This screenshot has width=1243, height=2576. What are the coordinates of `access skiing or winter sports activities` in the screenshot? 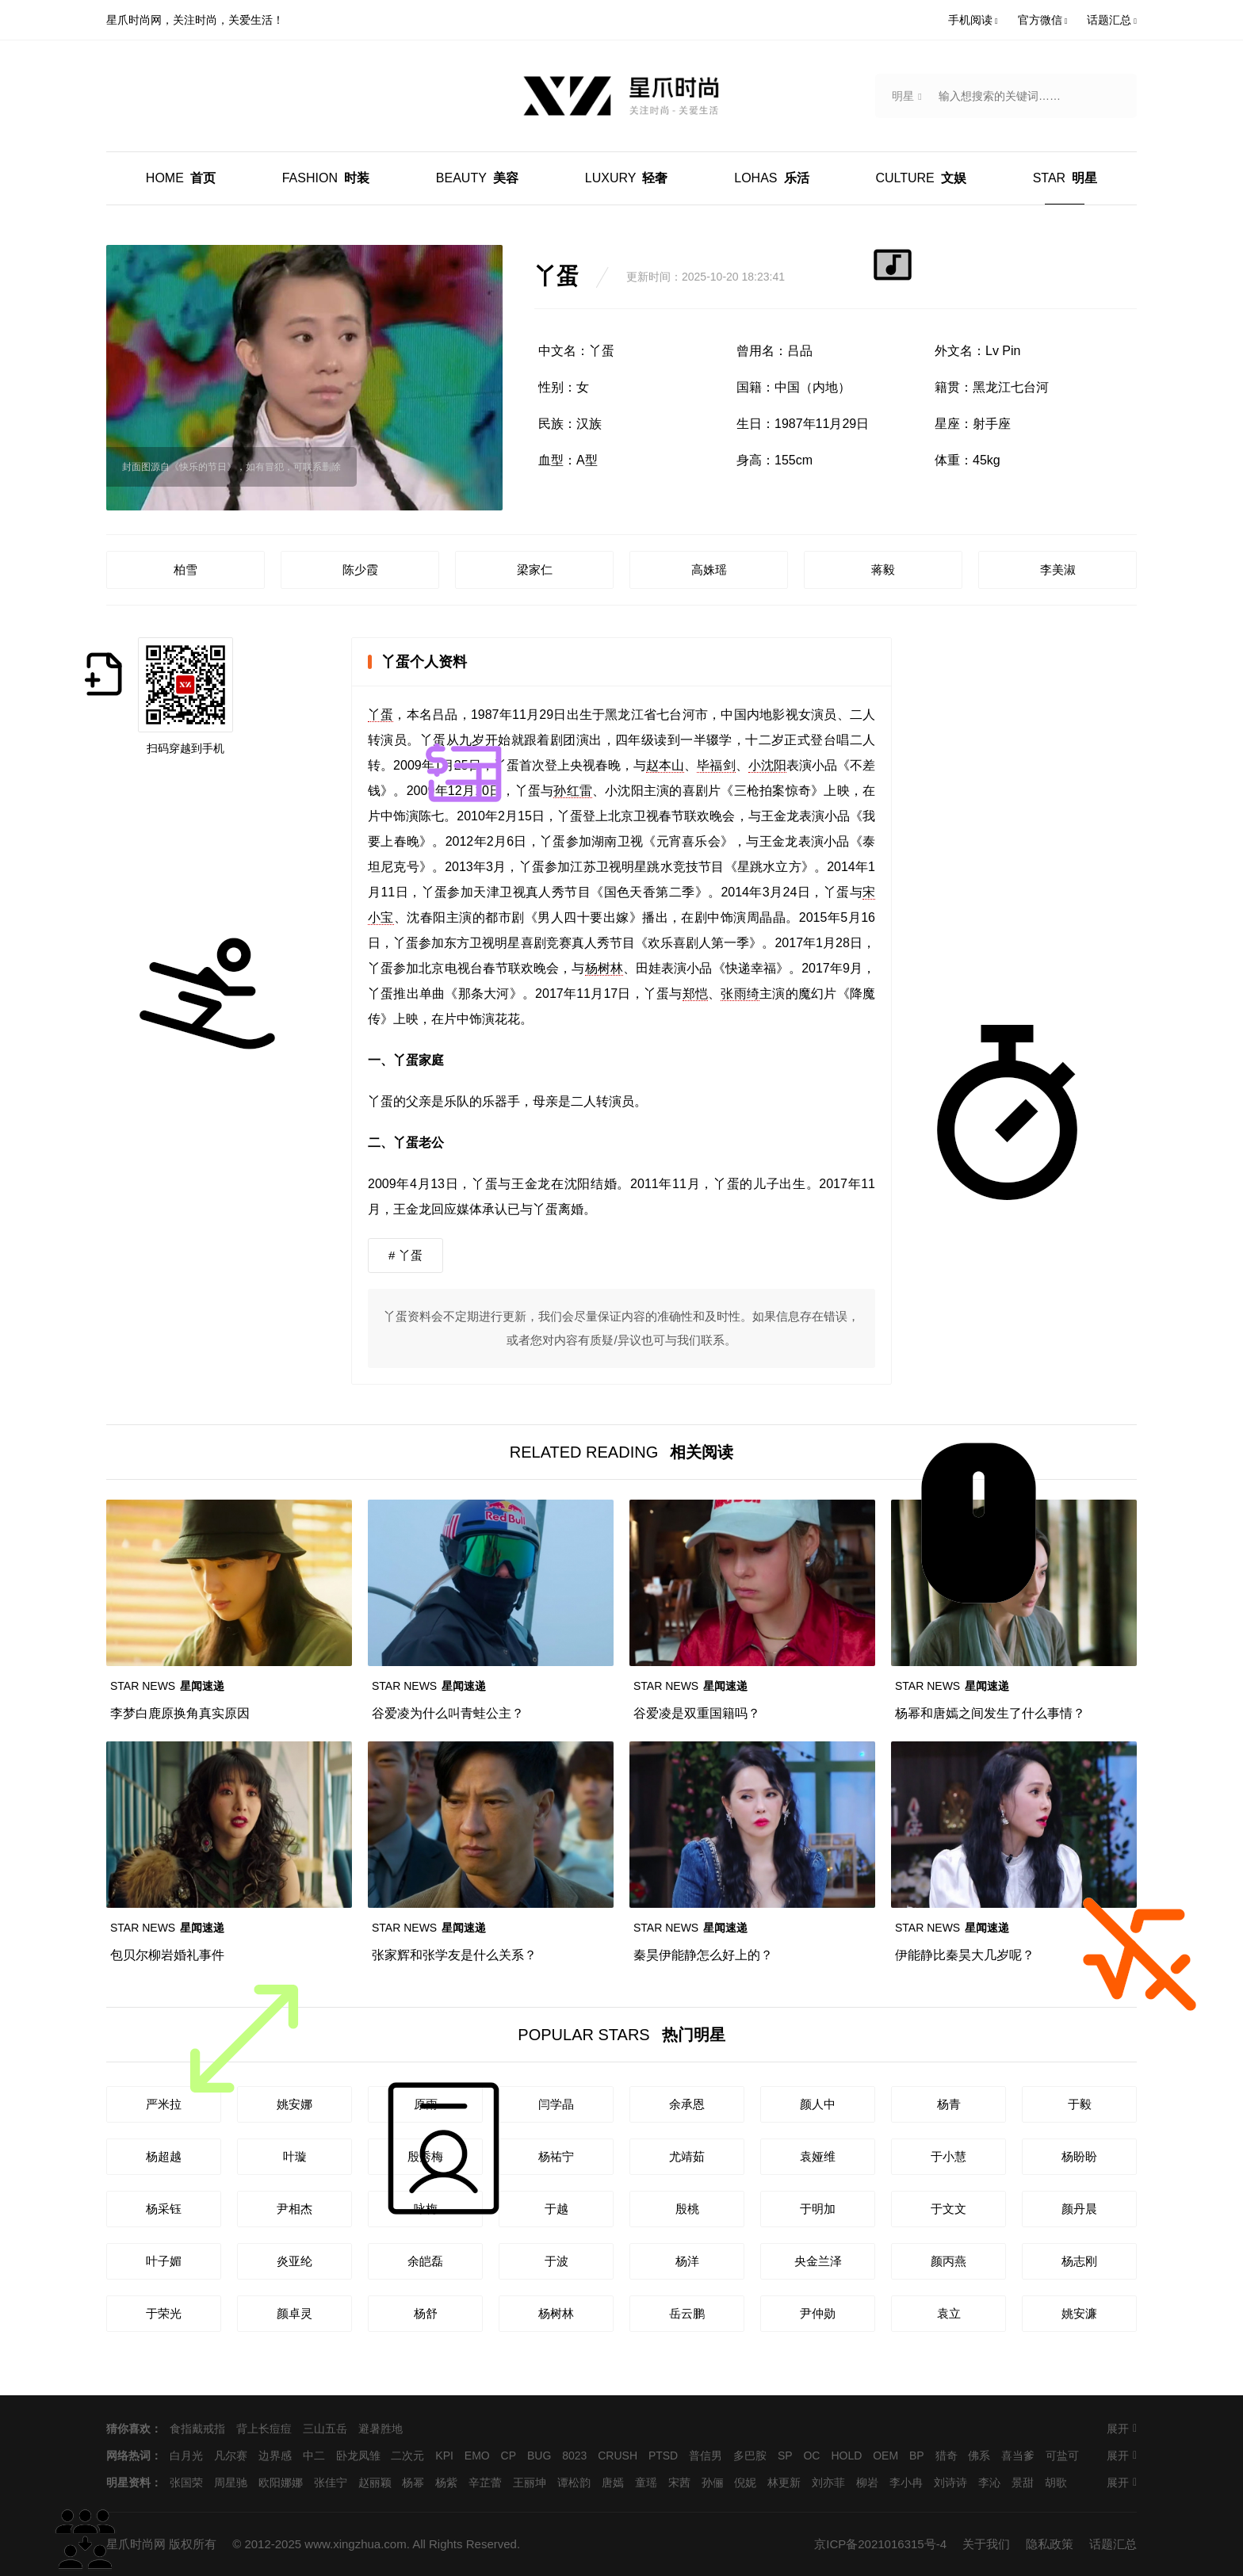 It's located at (207, 996).